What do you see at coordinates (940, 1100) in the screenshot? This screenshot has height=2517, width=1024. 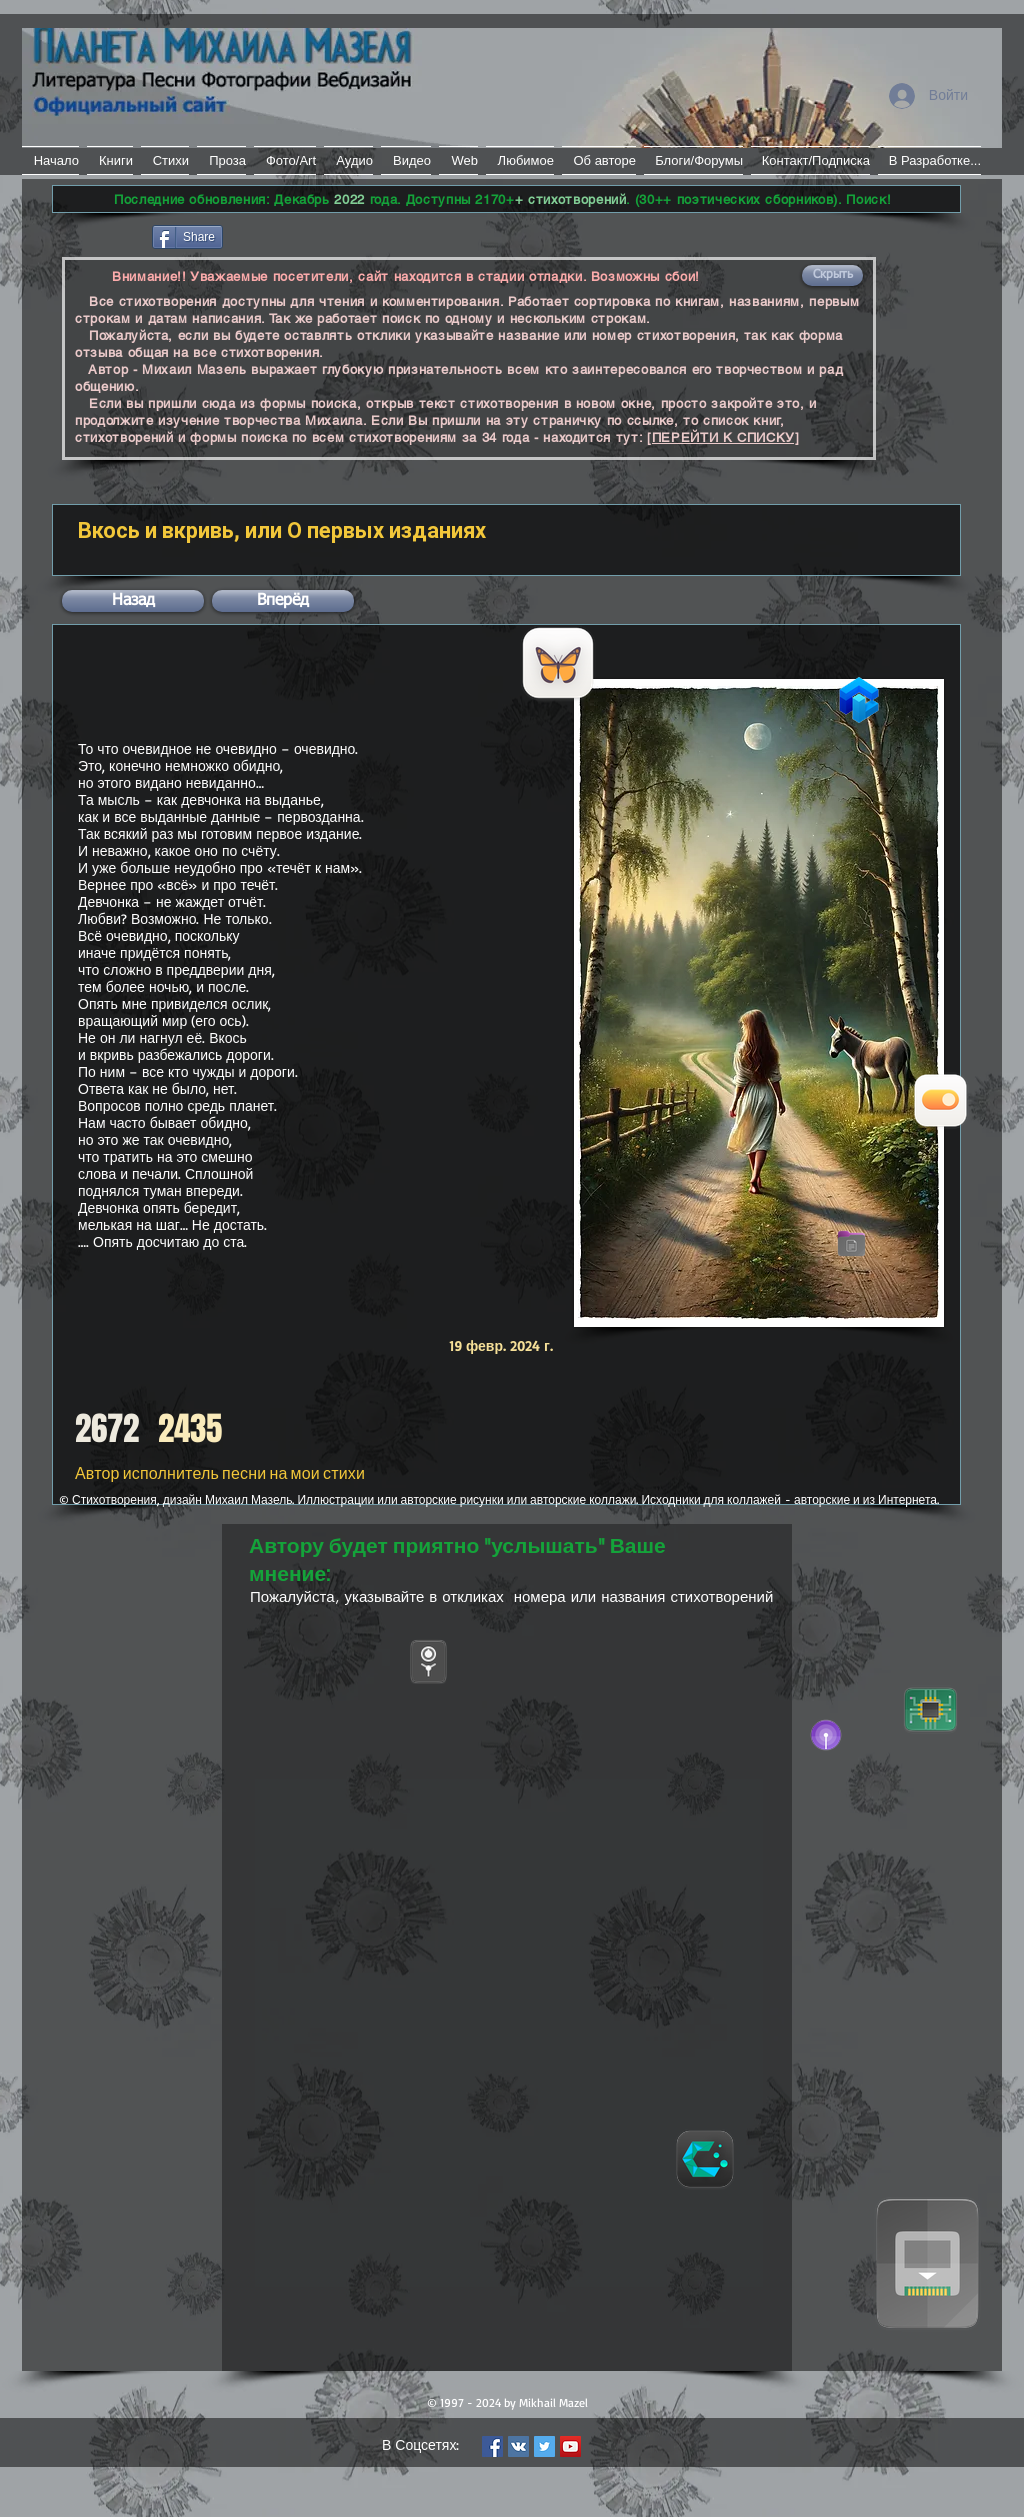 I see `open system control center settings` at bounding box center [940, 1100].